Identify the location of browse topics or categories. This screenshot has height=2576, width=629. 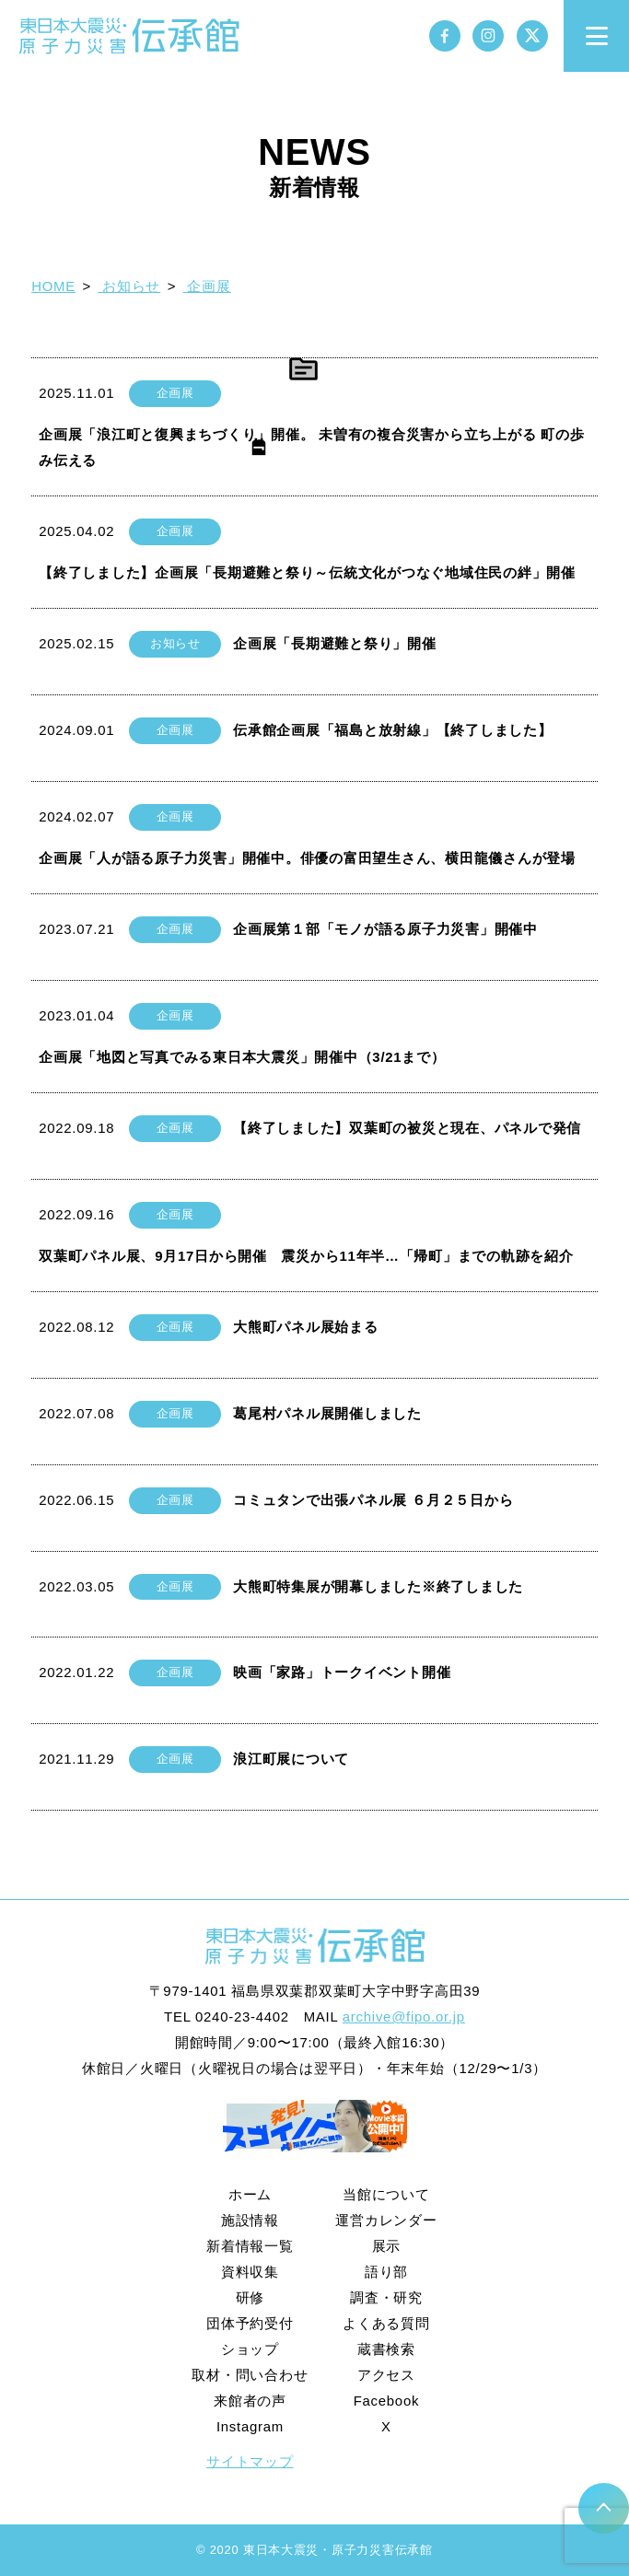
(303, 368).